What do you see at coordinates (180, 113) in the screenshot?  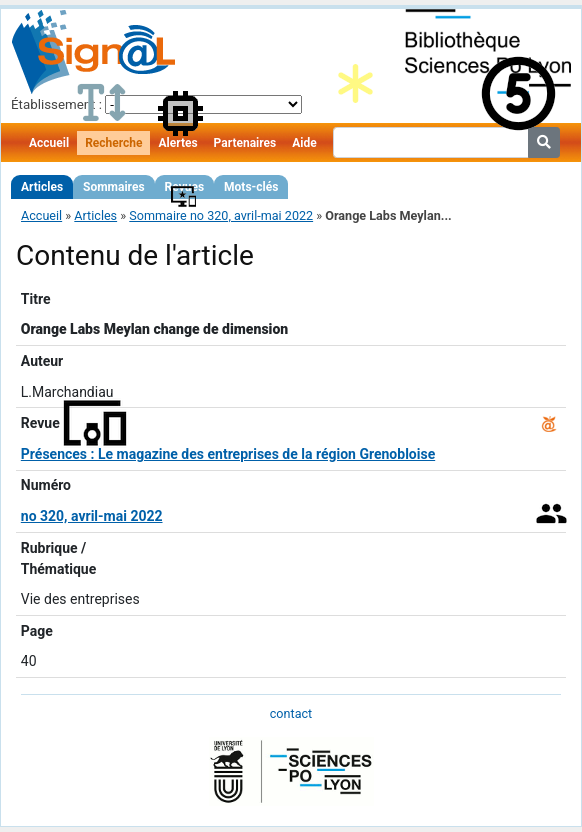 I see `view device memory or RAM usage` at bounding box center [180, 113].